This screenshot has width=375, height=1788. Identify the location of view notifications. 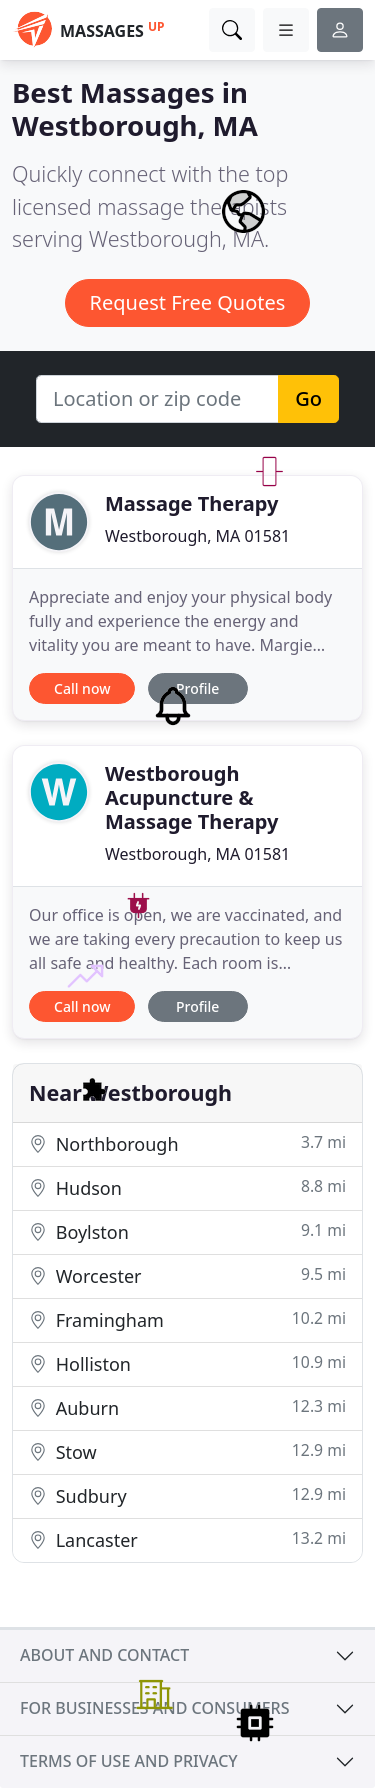
(173, 706).